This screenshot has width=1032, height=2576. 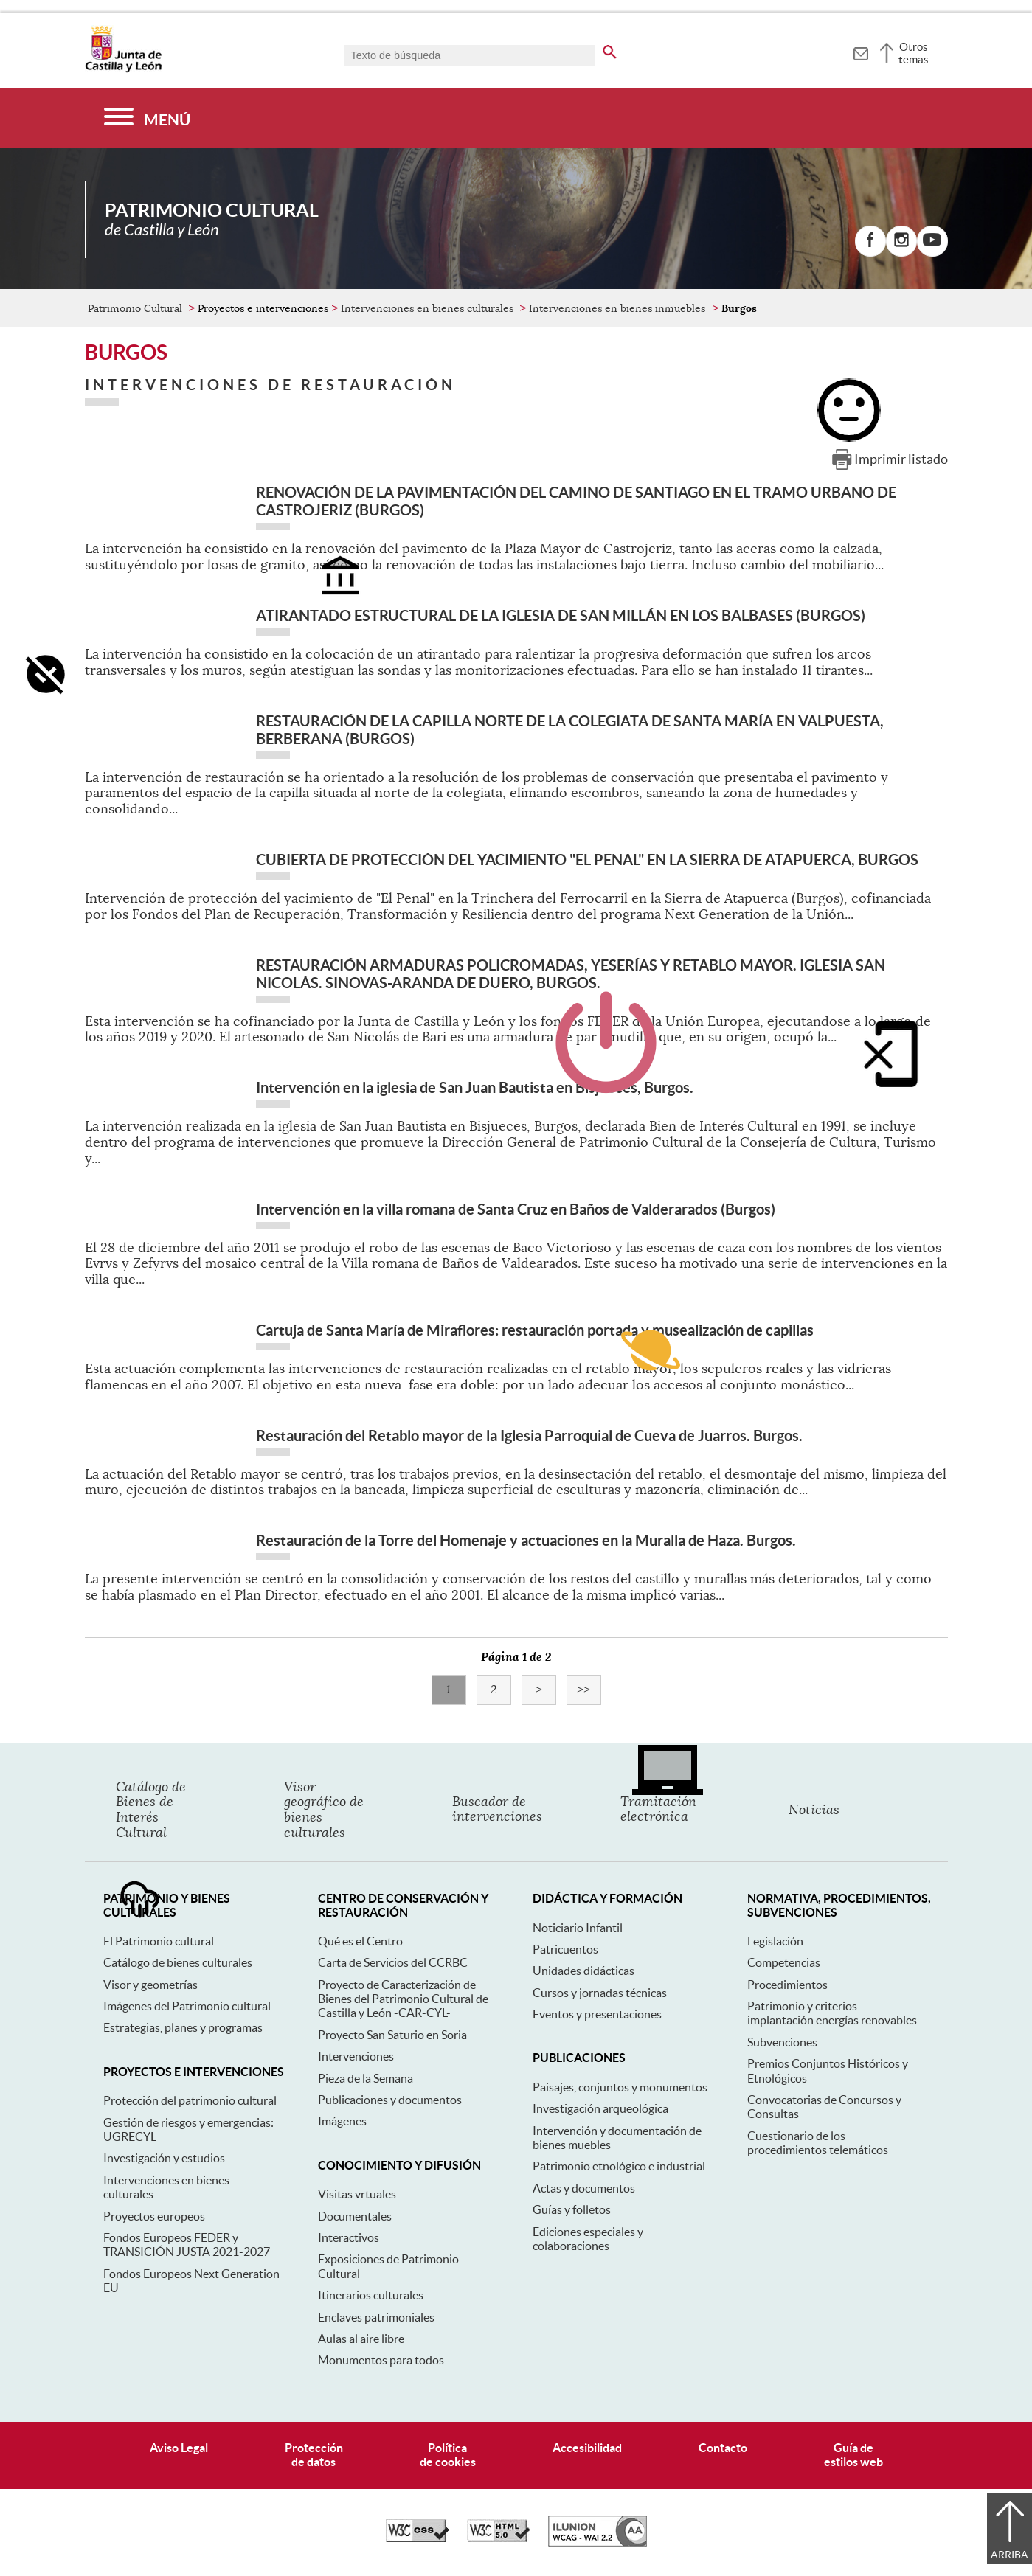 What do you see at coordinates (139, 1898) in the screenshot?
I see `indicates rainy weather conditions` at bounding box center [139, 1898].